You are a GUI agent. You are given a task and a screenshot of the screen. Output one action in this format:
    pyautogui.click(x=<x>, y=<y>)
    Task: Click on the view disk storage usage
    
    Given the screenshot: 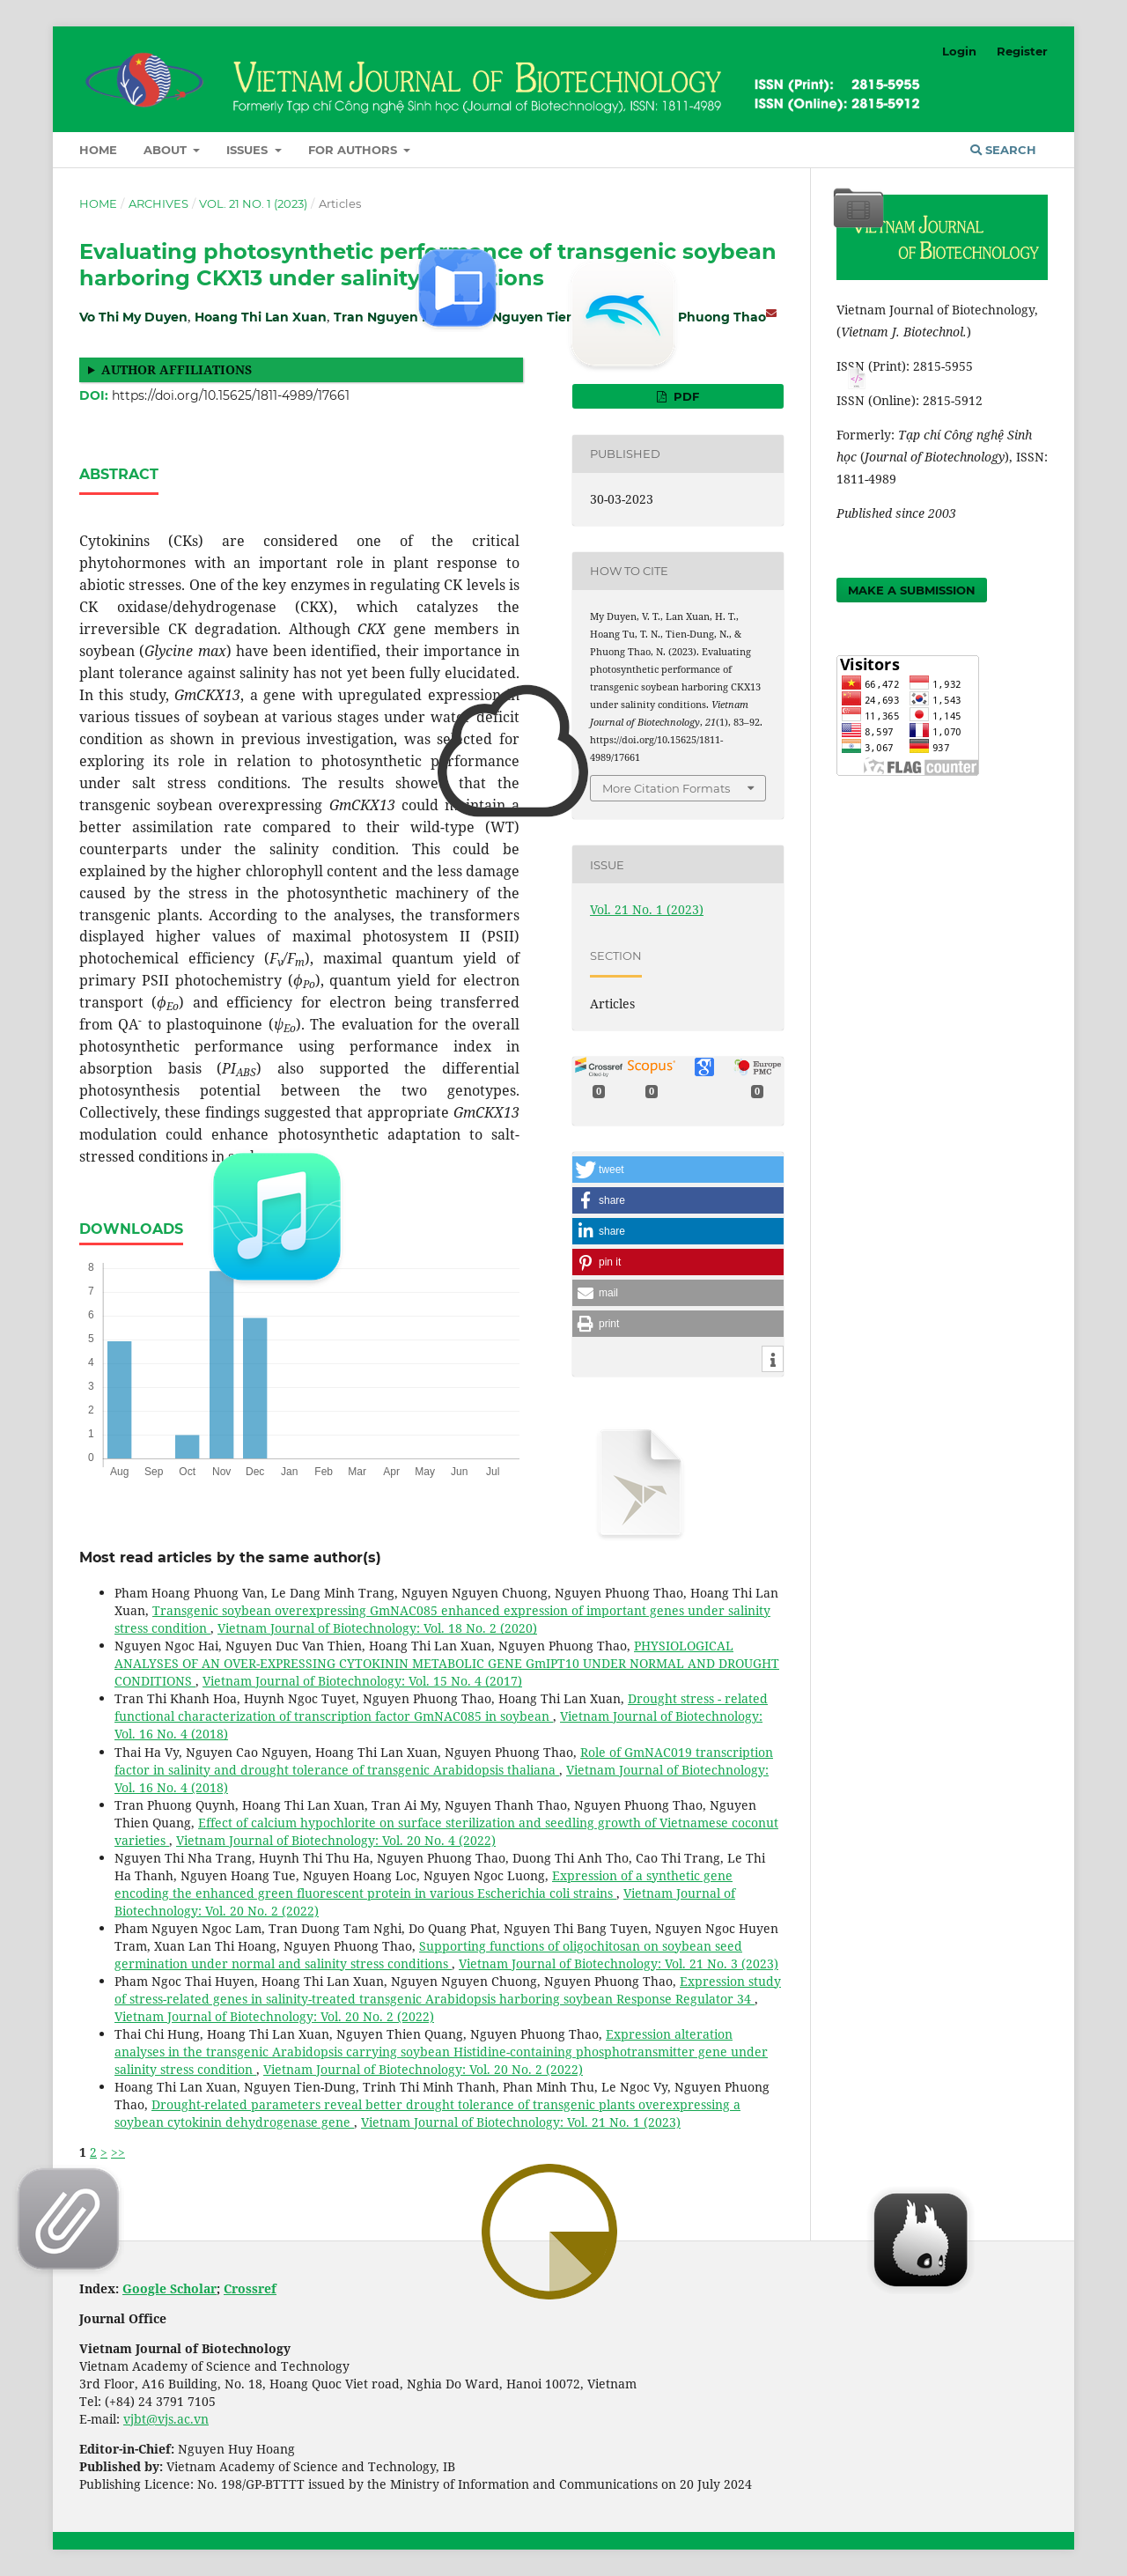 What is the action you would take?
    pyautogui.click(x=549, y=2232)
    